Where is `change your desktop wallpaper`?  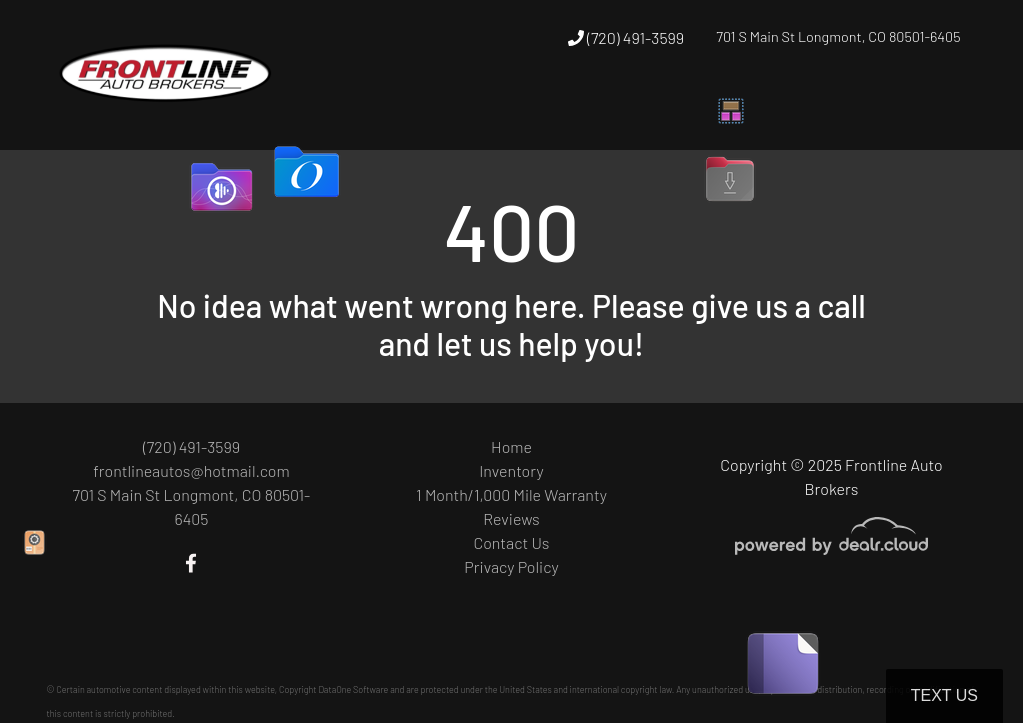 change your desktop wallpaper is located at coordinates (783, 661).